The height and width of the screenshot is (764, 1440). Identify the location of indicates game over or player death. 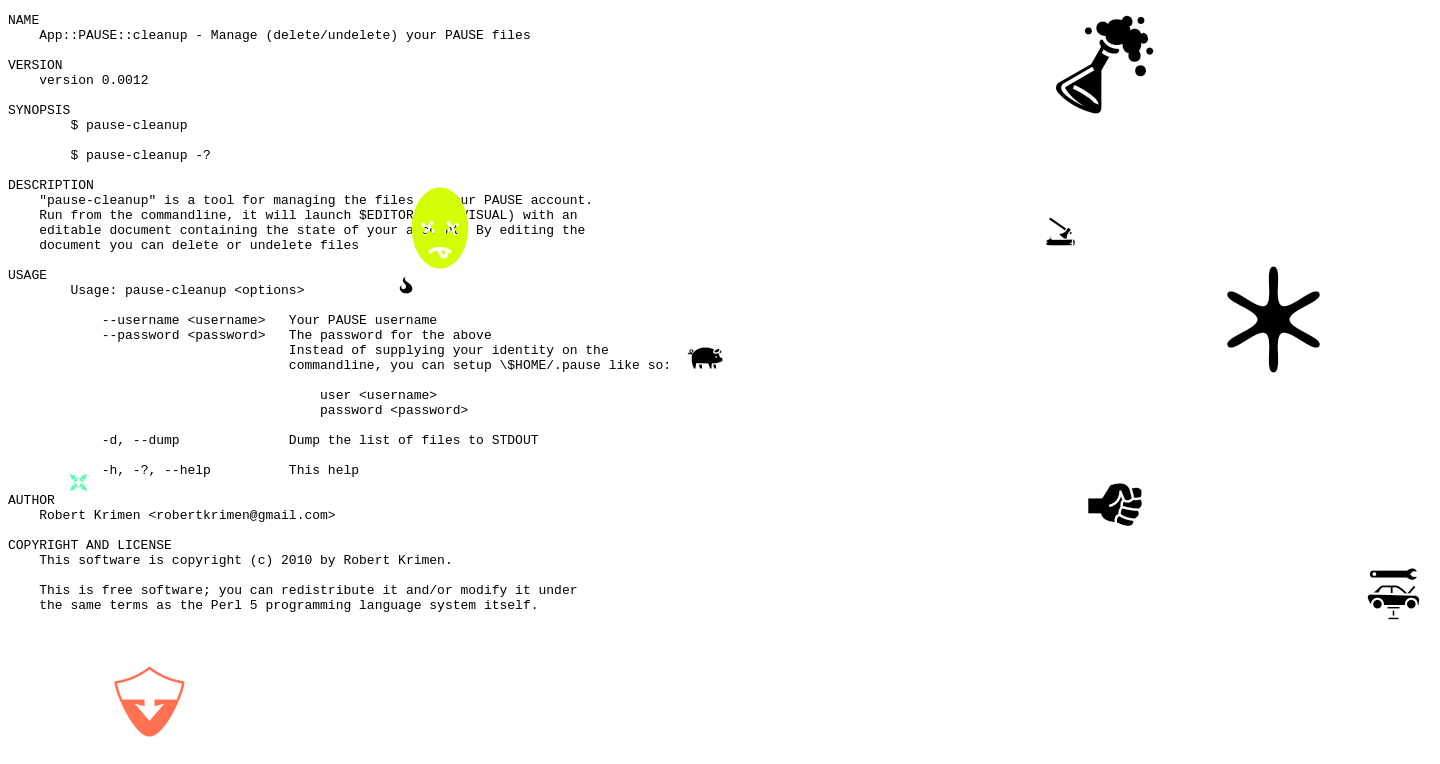
(440, 228).